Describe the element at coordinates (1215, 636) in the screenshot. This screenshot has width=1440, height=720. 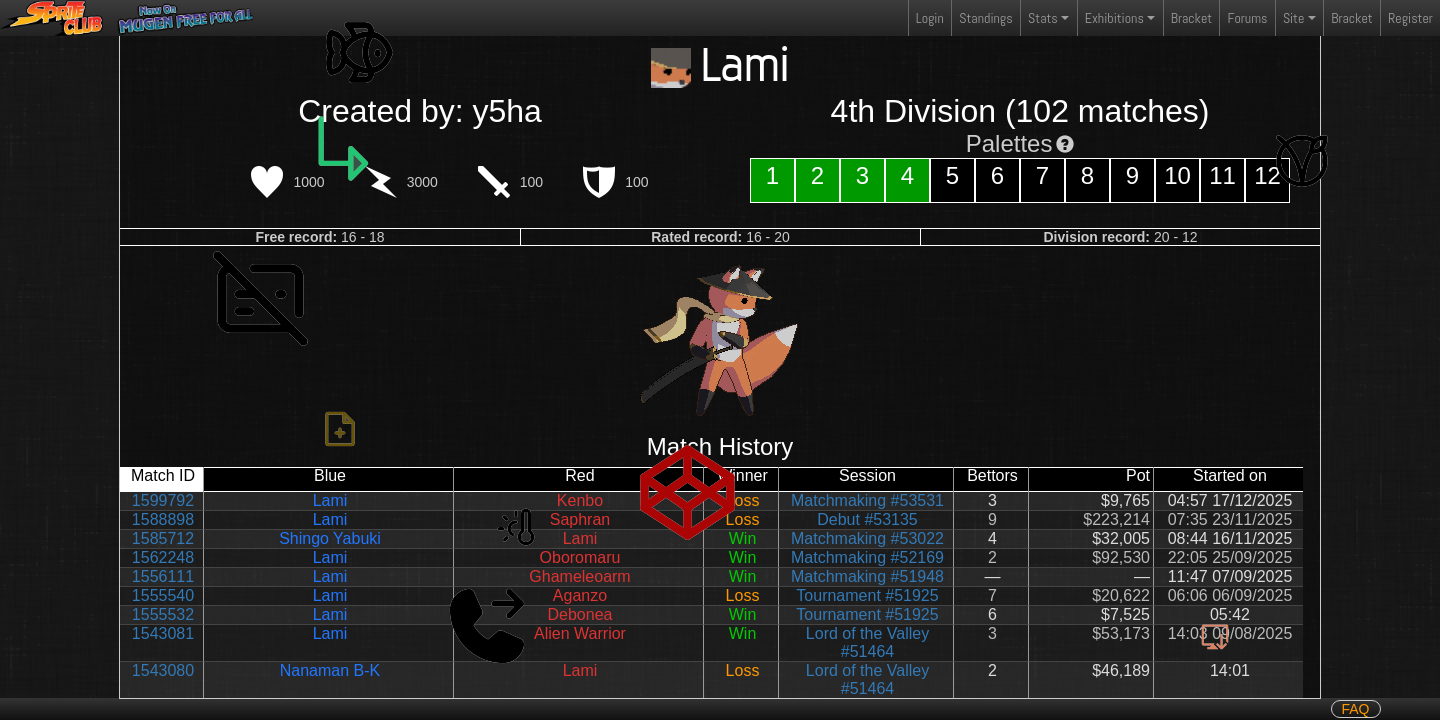
I see `download file to desktop` at that location.